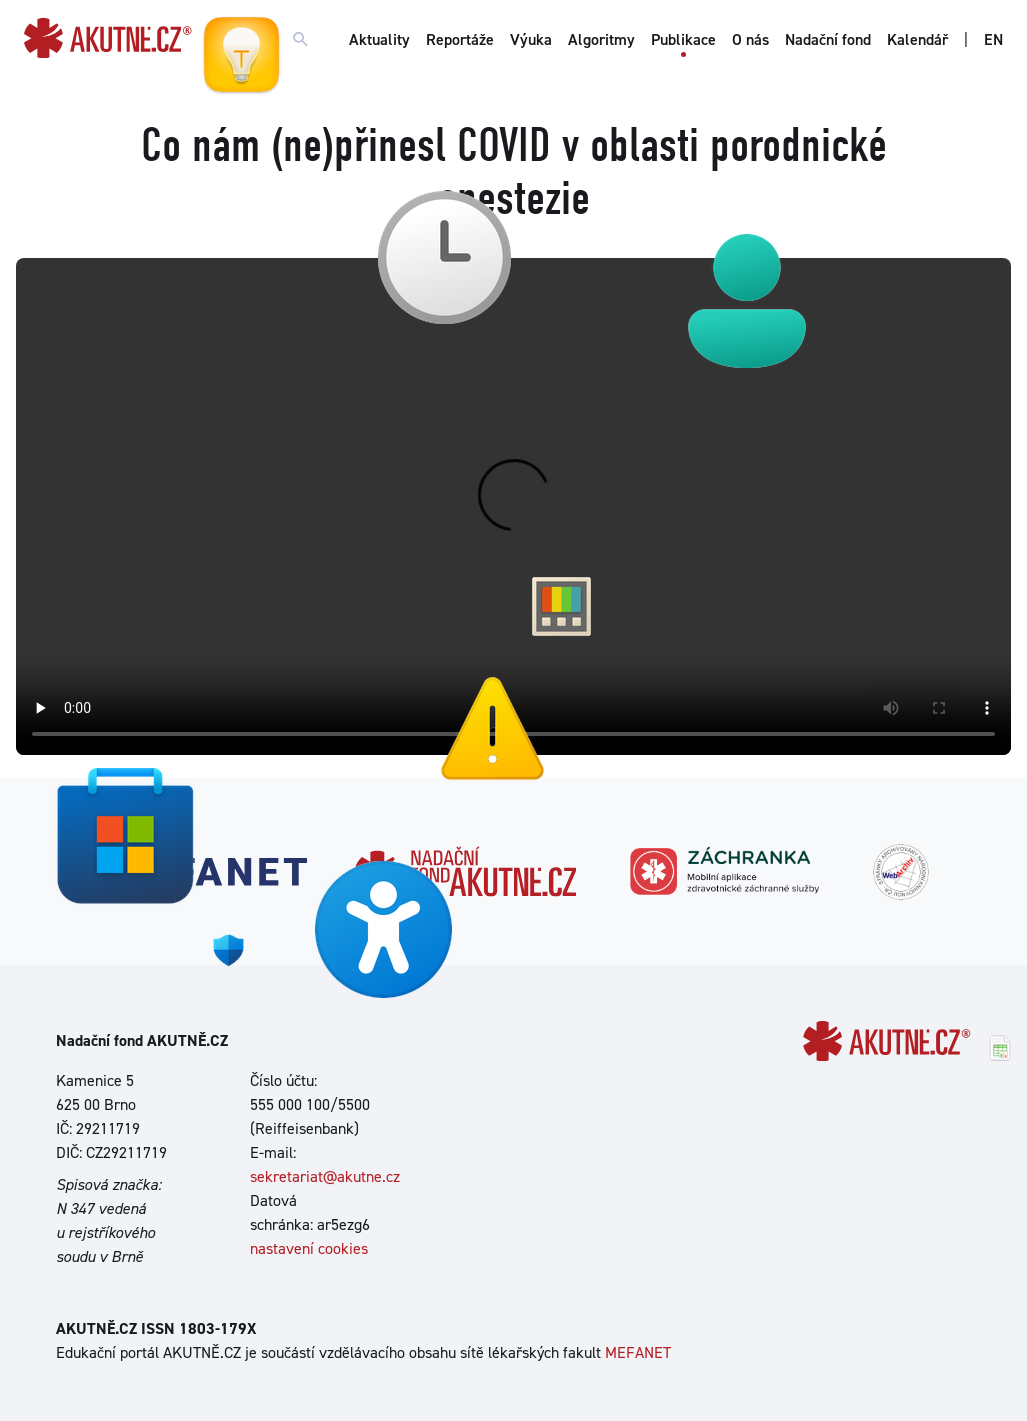 The image size is (1027, 1421). I want to click on windows defender security status, so click(228, 950).